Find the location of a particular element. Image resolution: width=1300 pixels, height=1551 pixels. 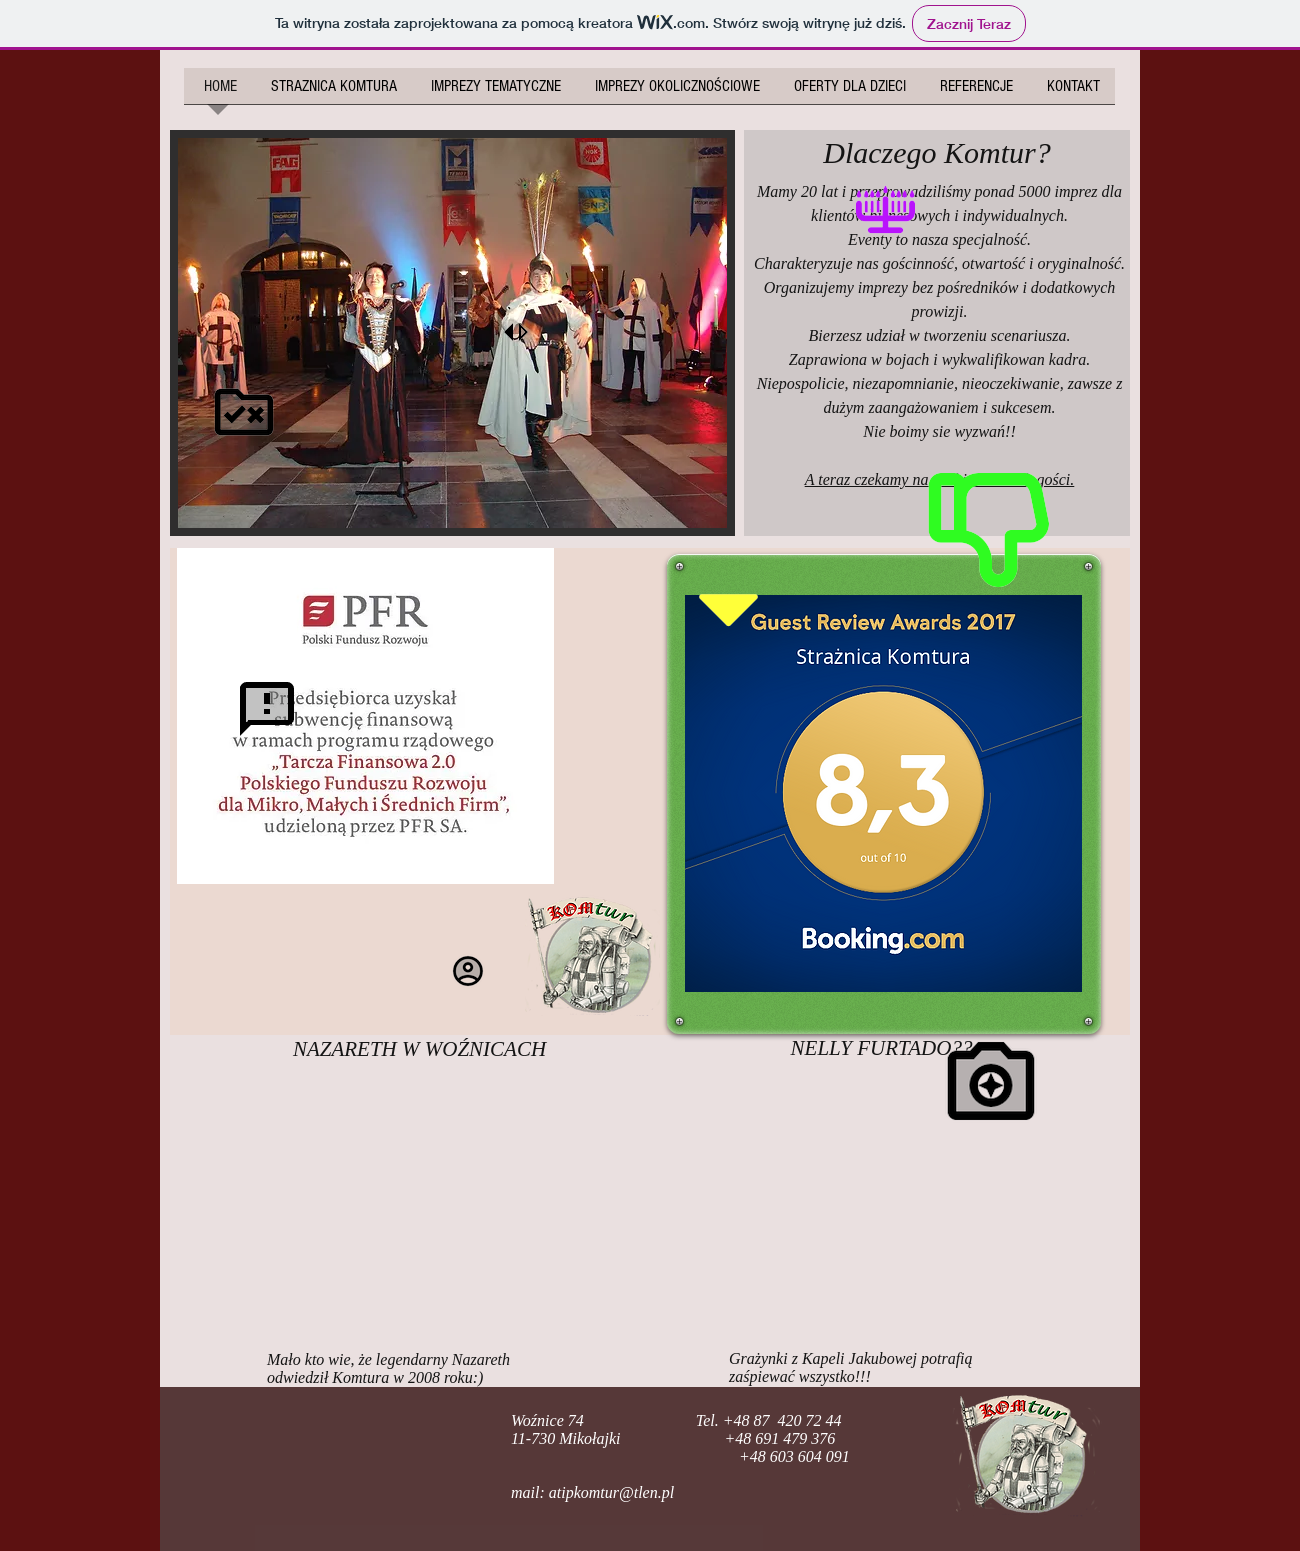

indicates a failed or undelivered text message is located at coordinates (267, 709).